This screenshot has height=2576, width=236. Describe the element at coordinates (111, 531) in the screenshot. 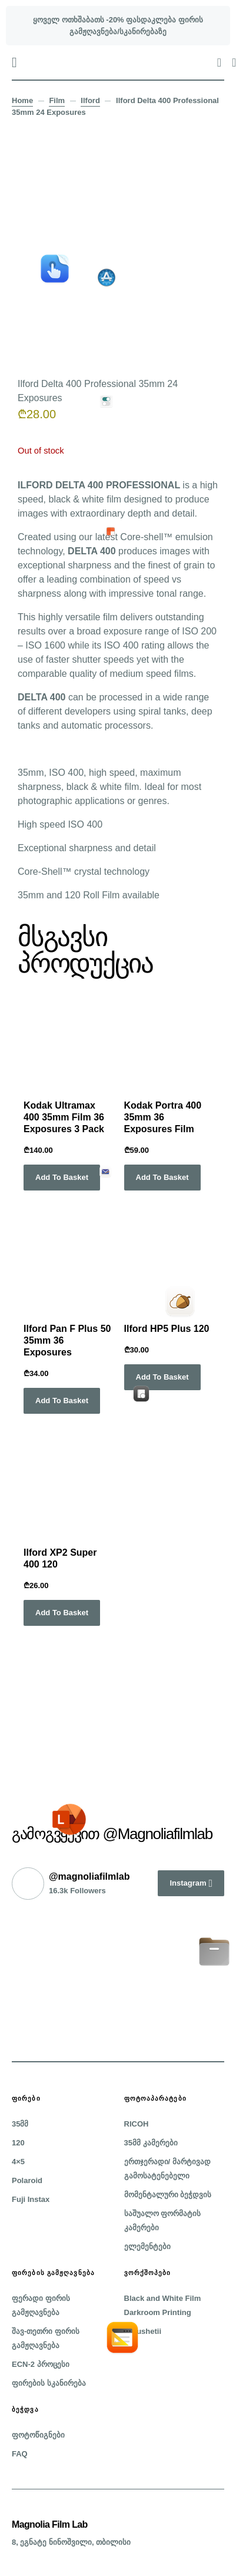

I see `switch to the bottom-right workspace` at that location.